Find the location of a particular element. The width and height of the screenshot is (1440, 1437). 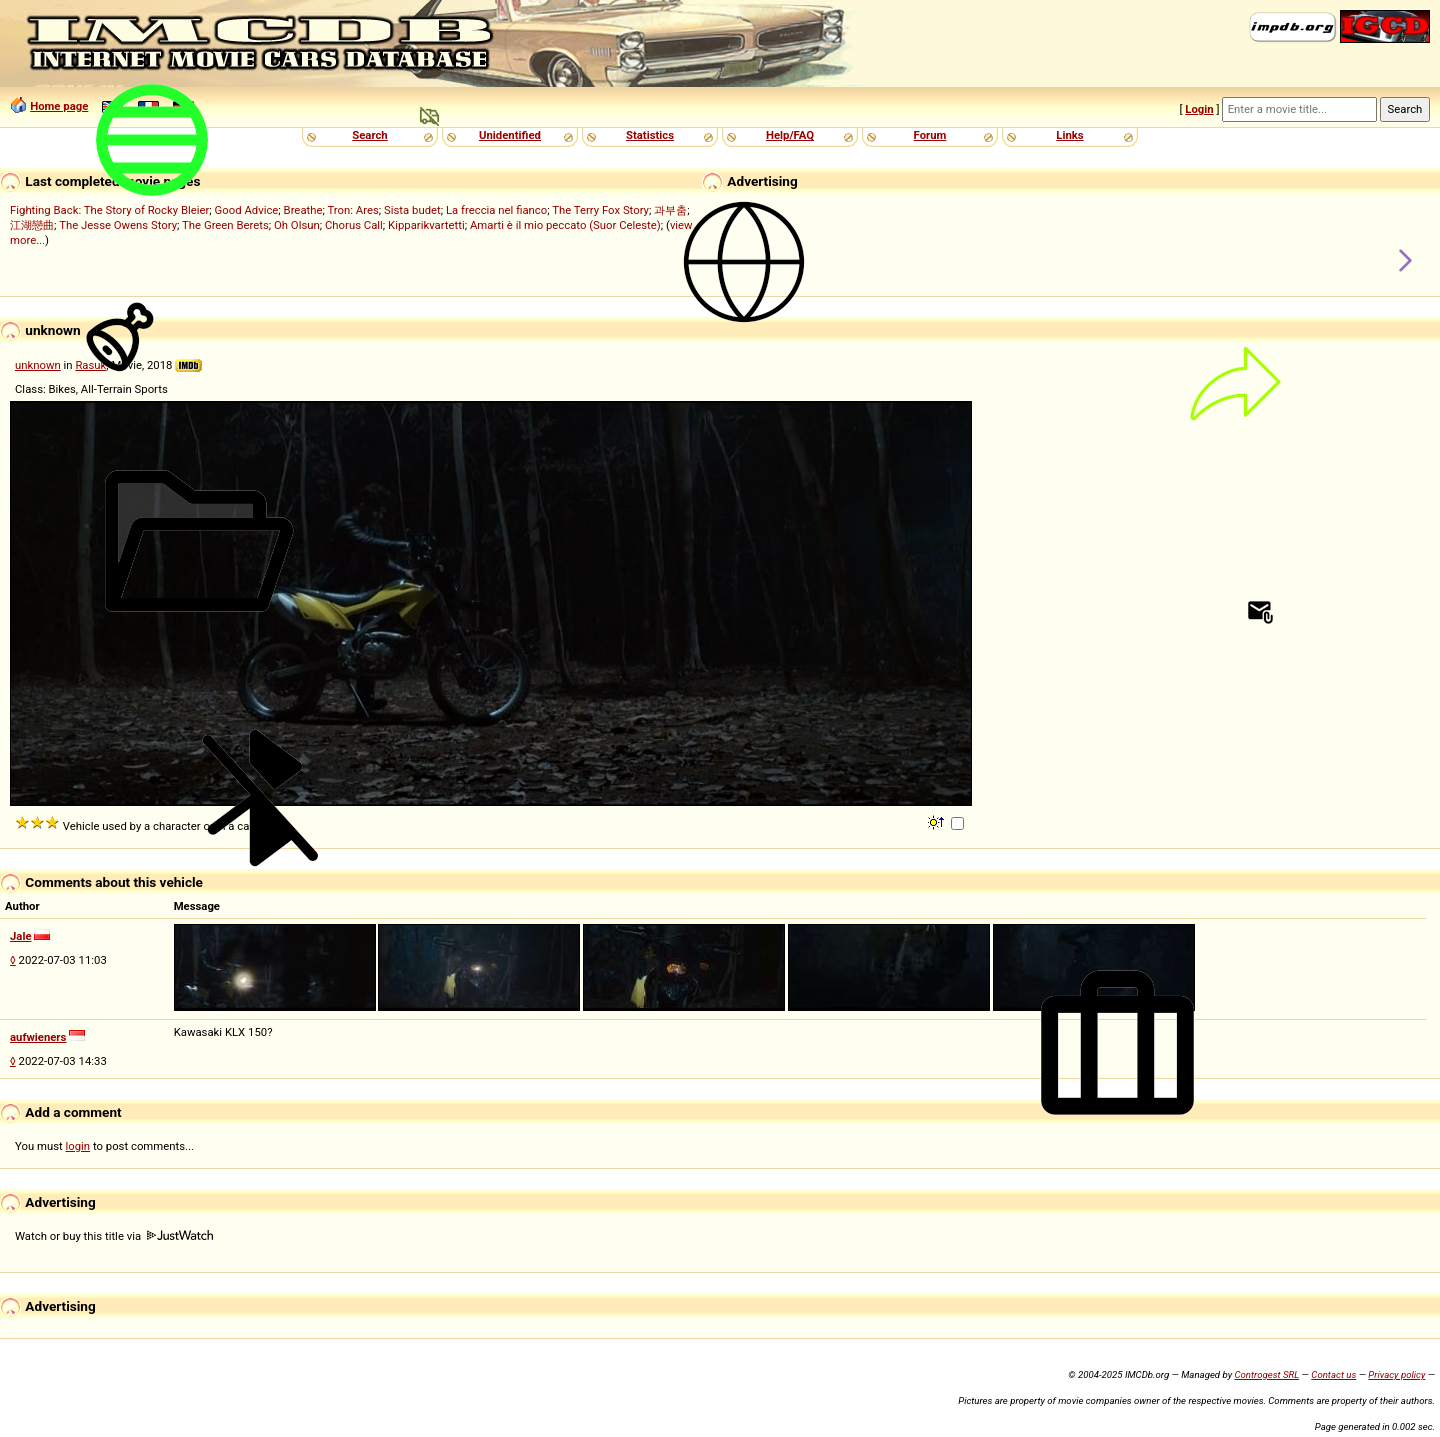

delivery unavailable is located at coordinates (429, 116).